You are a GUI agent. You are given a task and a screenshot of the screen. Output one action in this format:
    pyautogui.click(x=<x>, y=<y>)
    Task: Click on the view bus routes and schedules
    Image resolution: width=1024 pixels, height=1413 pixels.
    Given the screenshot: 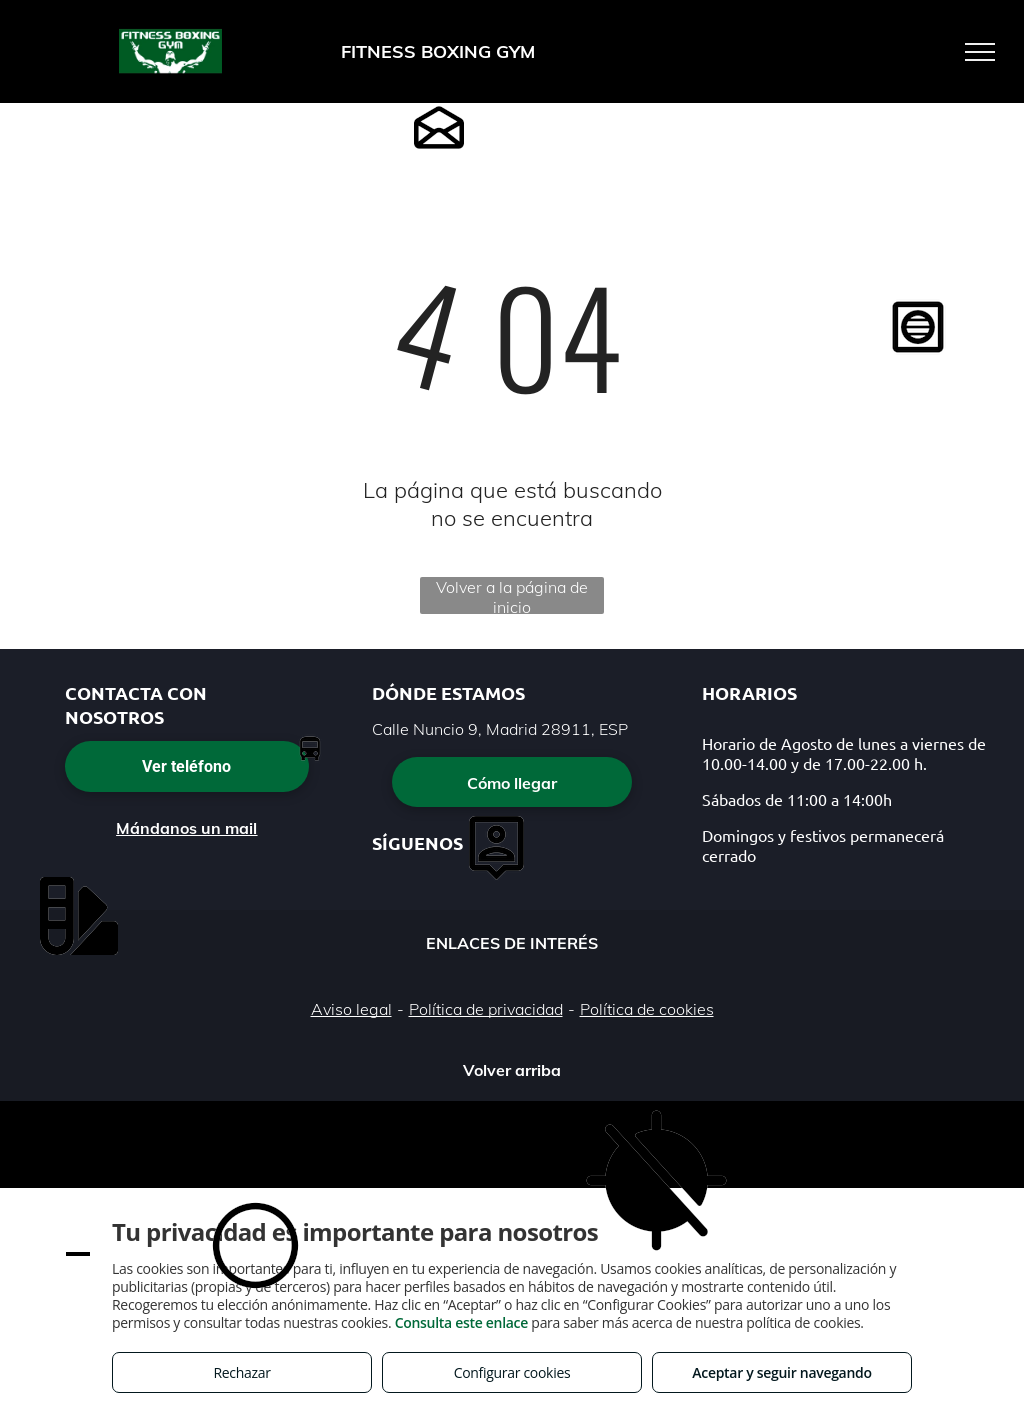 What is the action you would take?
    pyautogui.click(x=310, y=749)
    